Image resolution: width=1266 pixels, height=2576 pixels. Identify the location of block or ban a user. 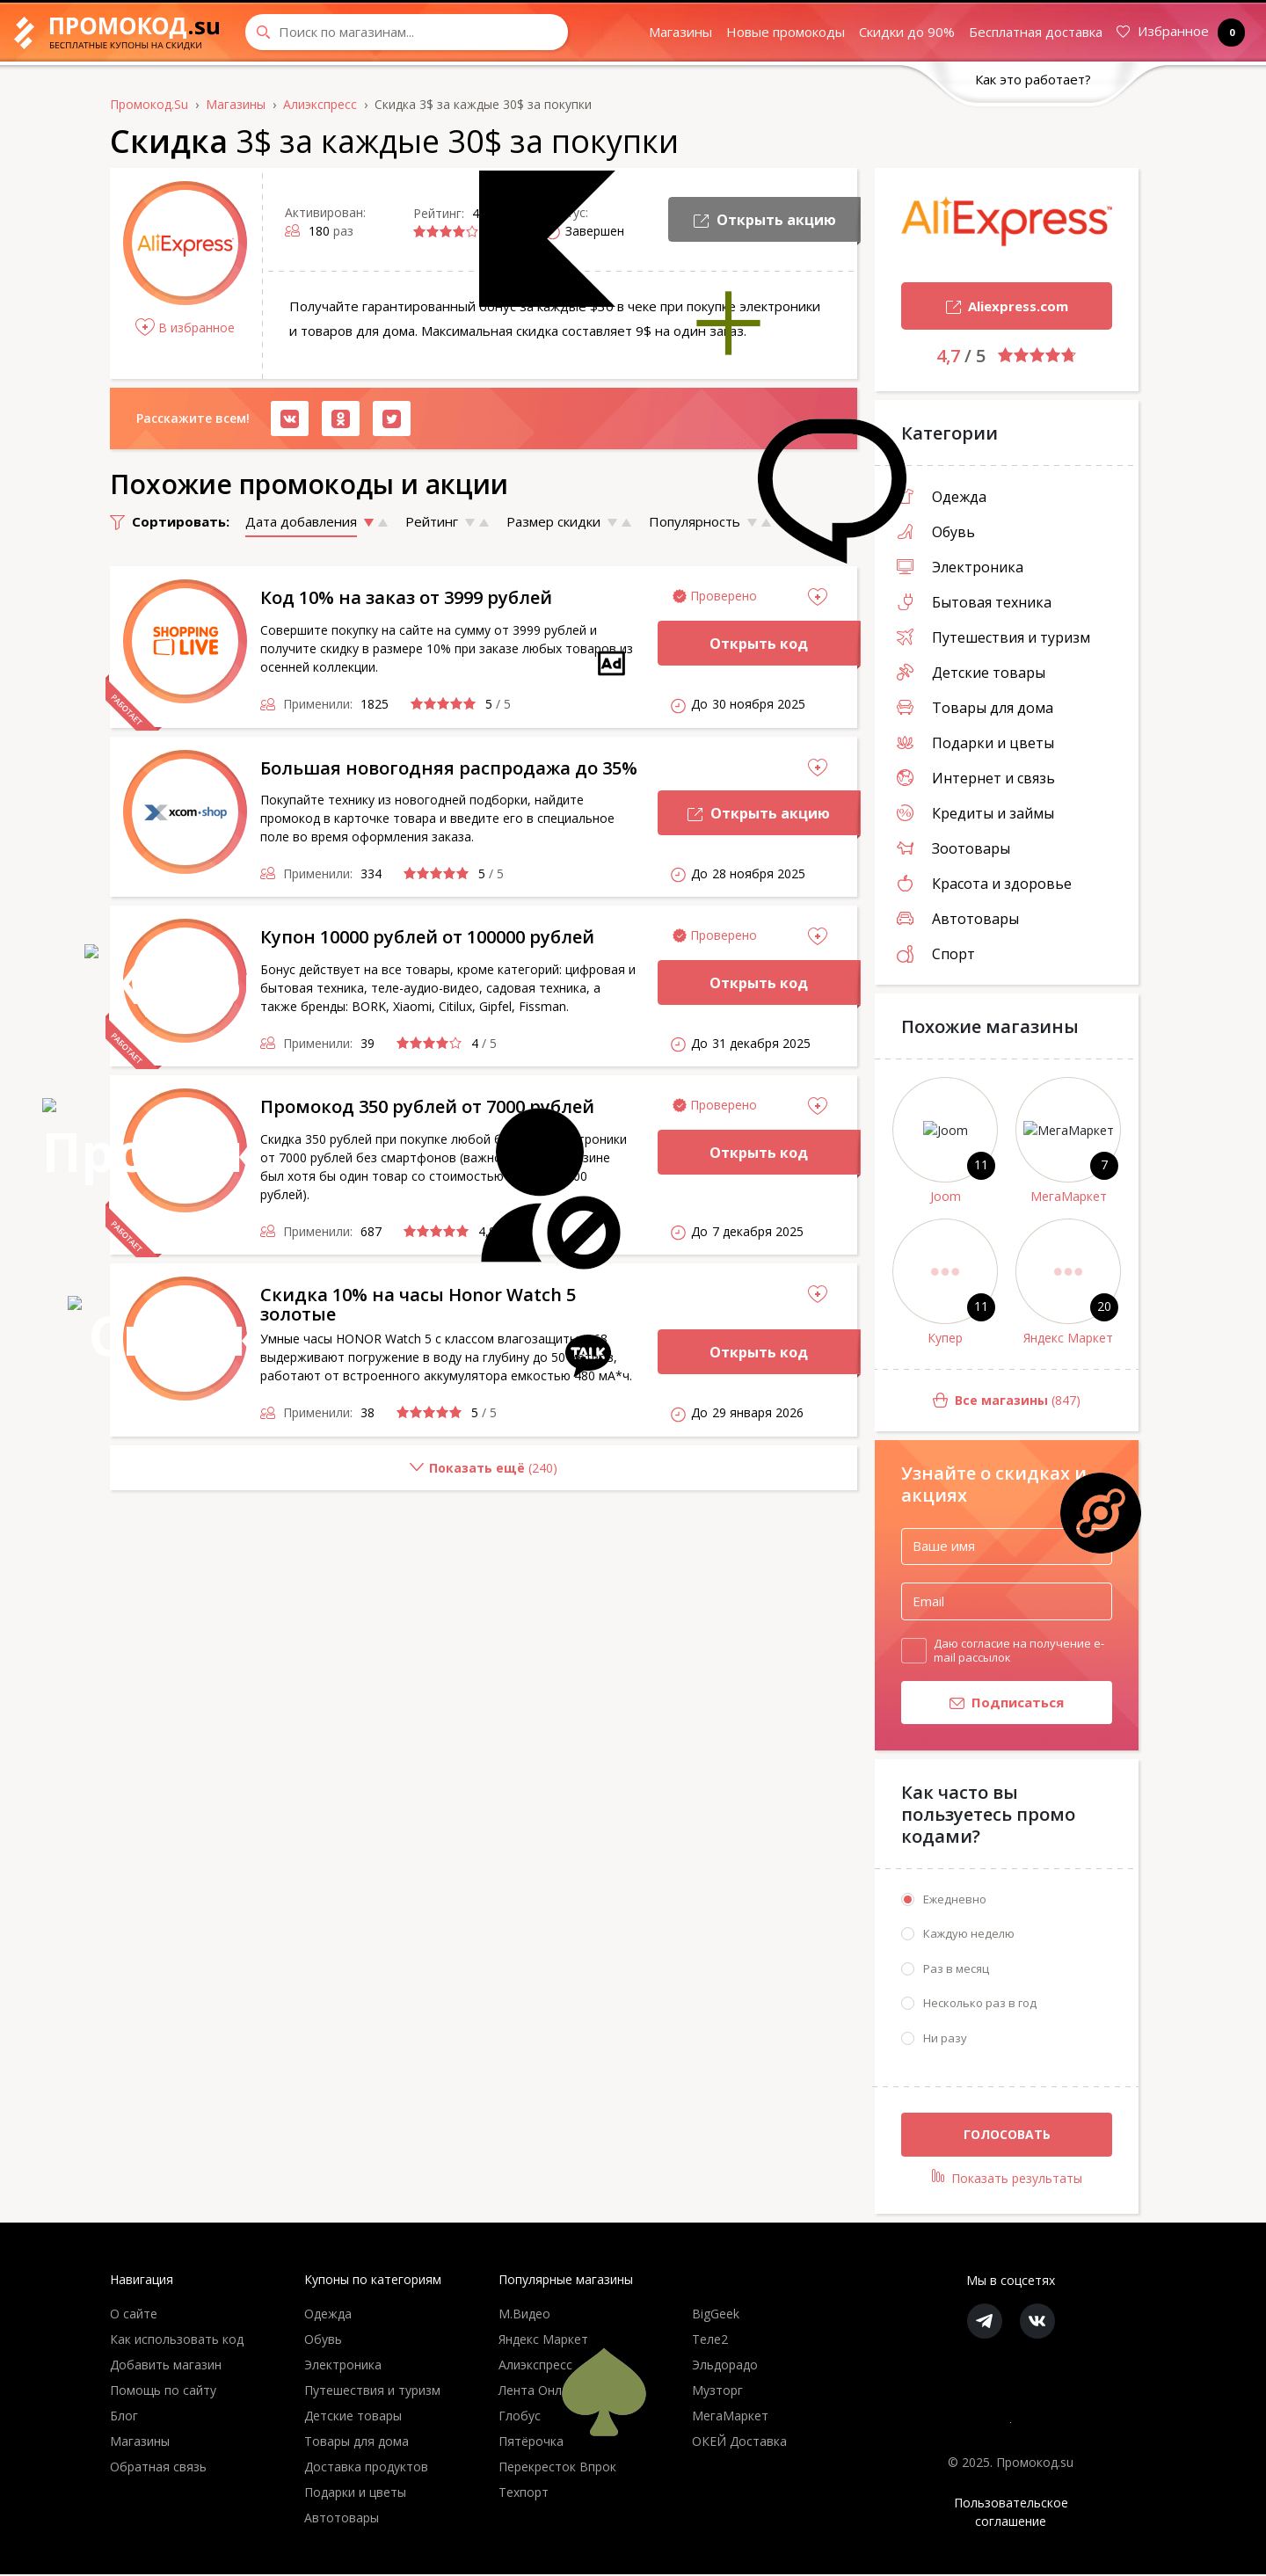
(540, 1189).